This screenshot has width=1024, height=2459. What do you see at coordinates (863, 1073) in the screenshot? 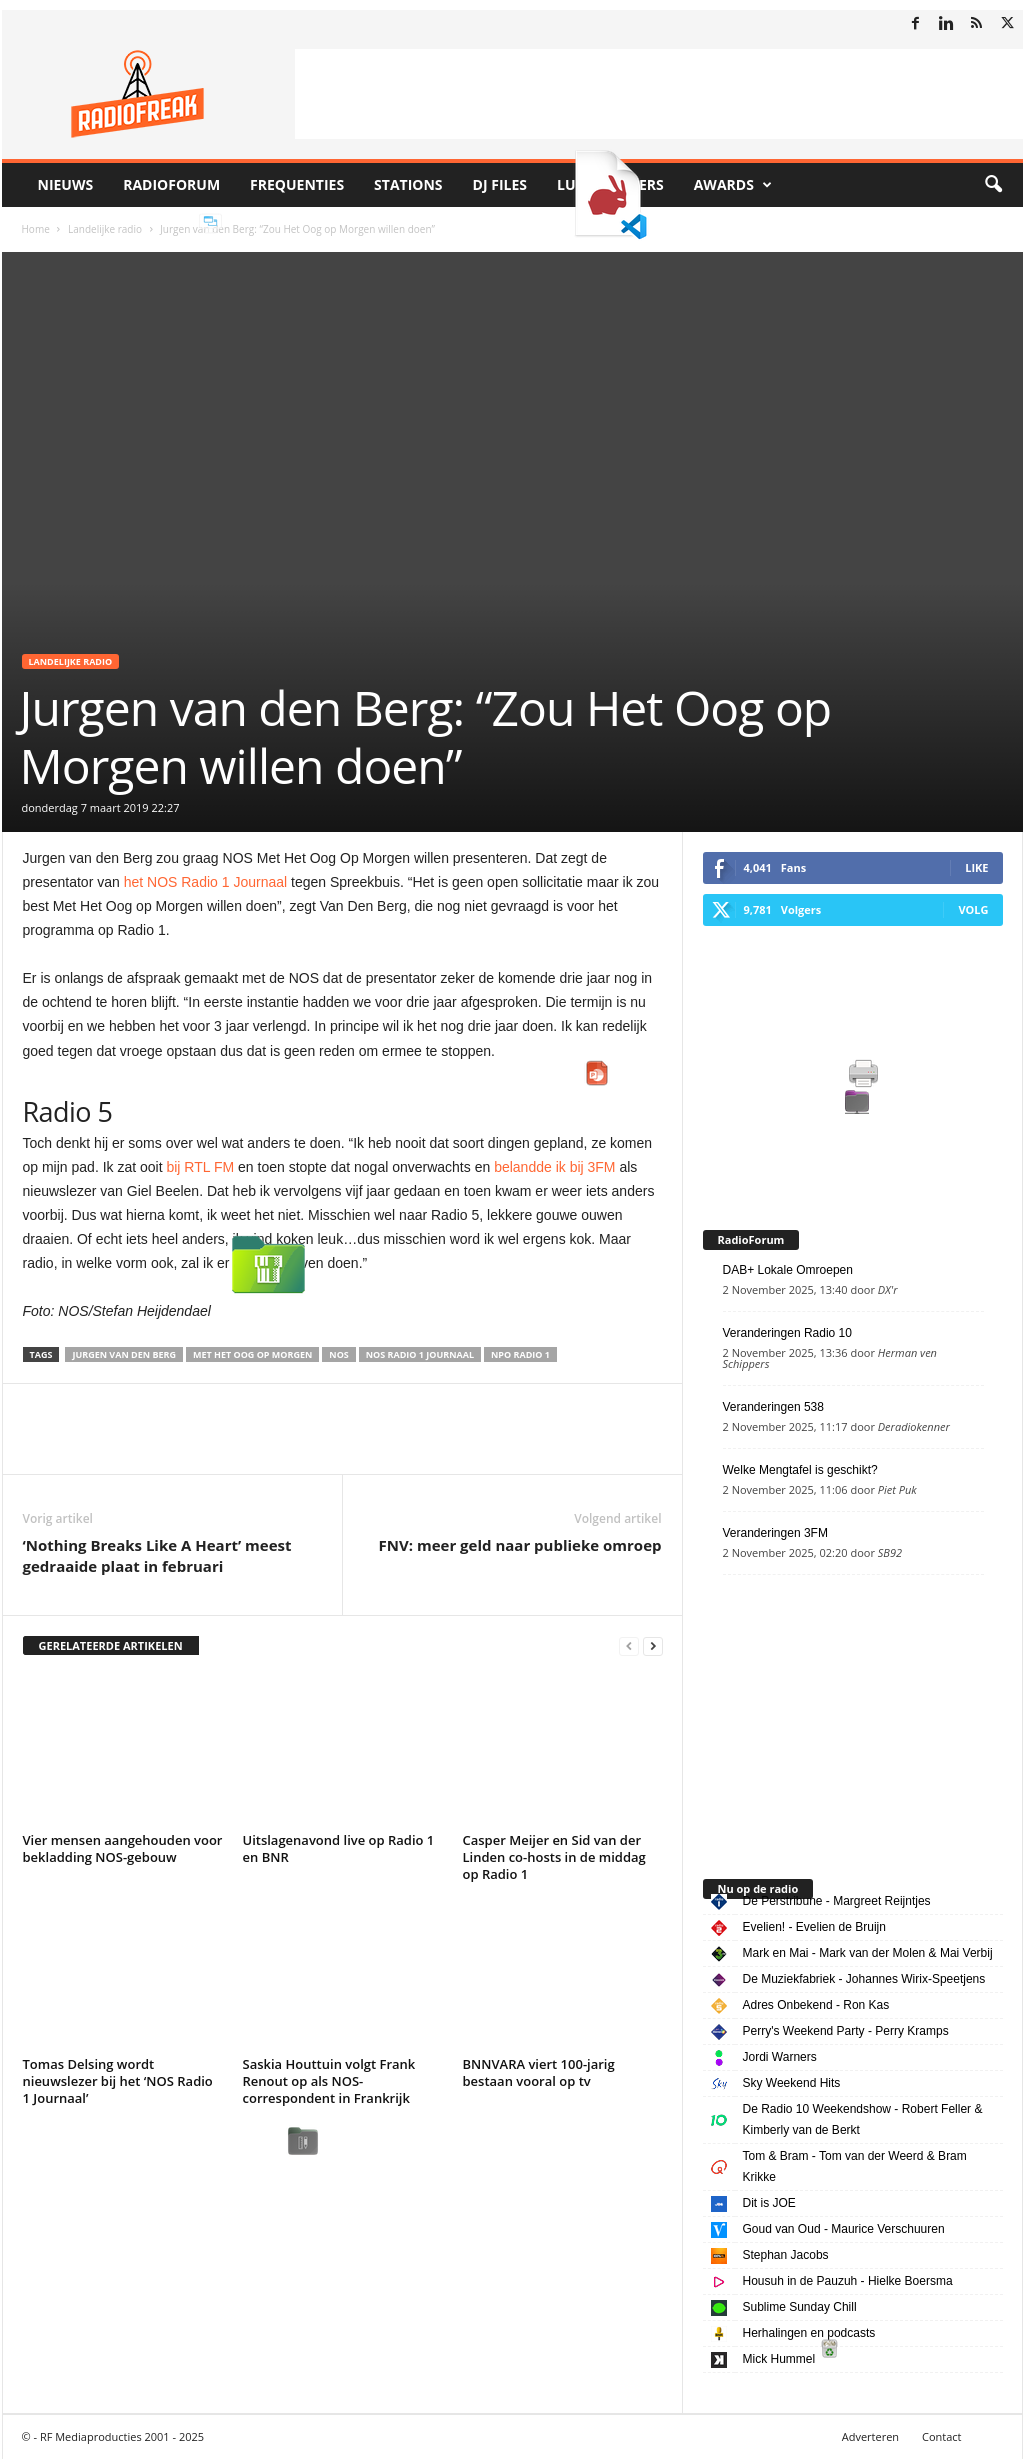
I see `access printer settings` at bounding box center [863, 1073].